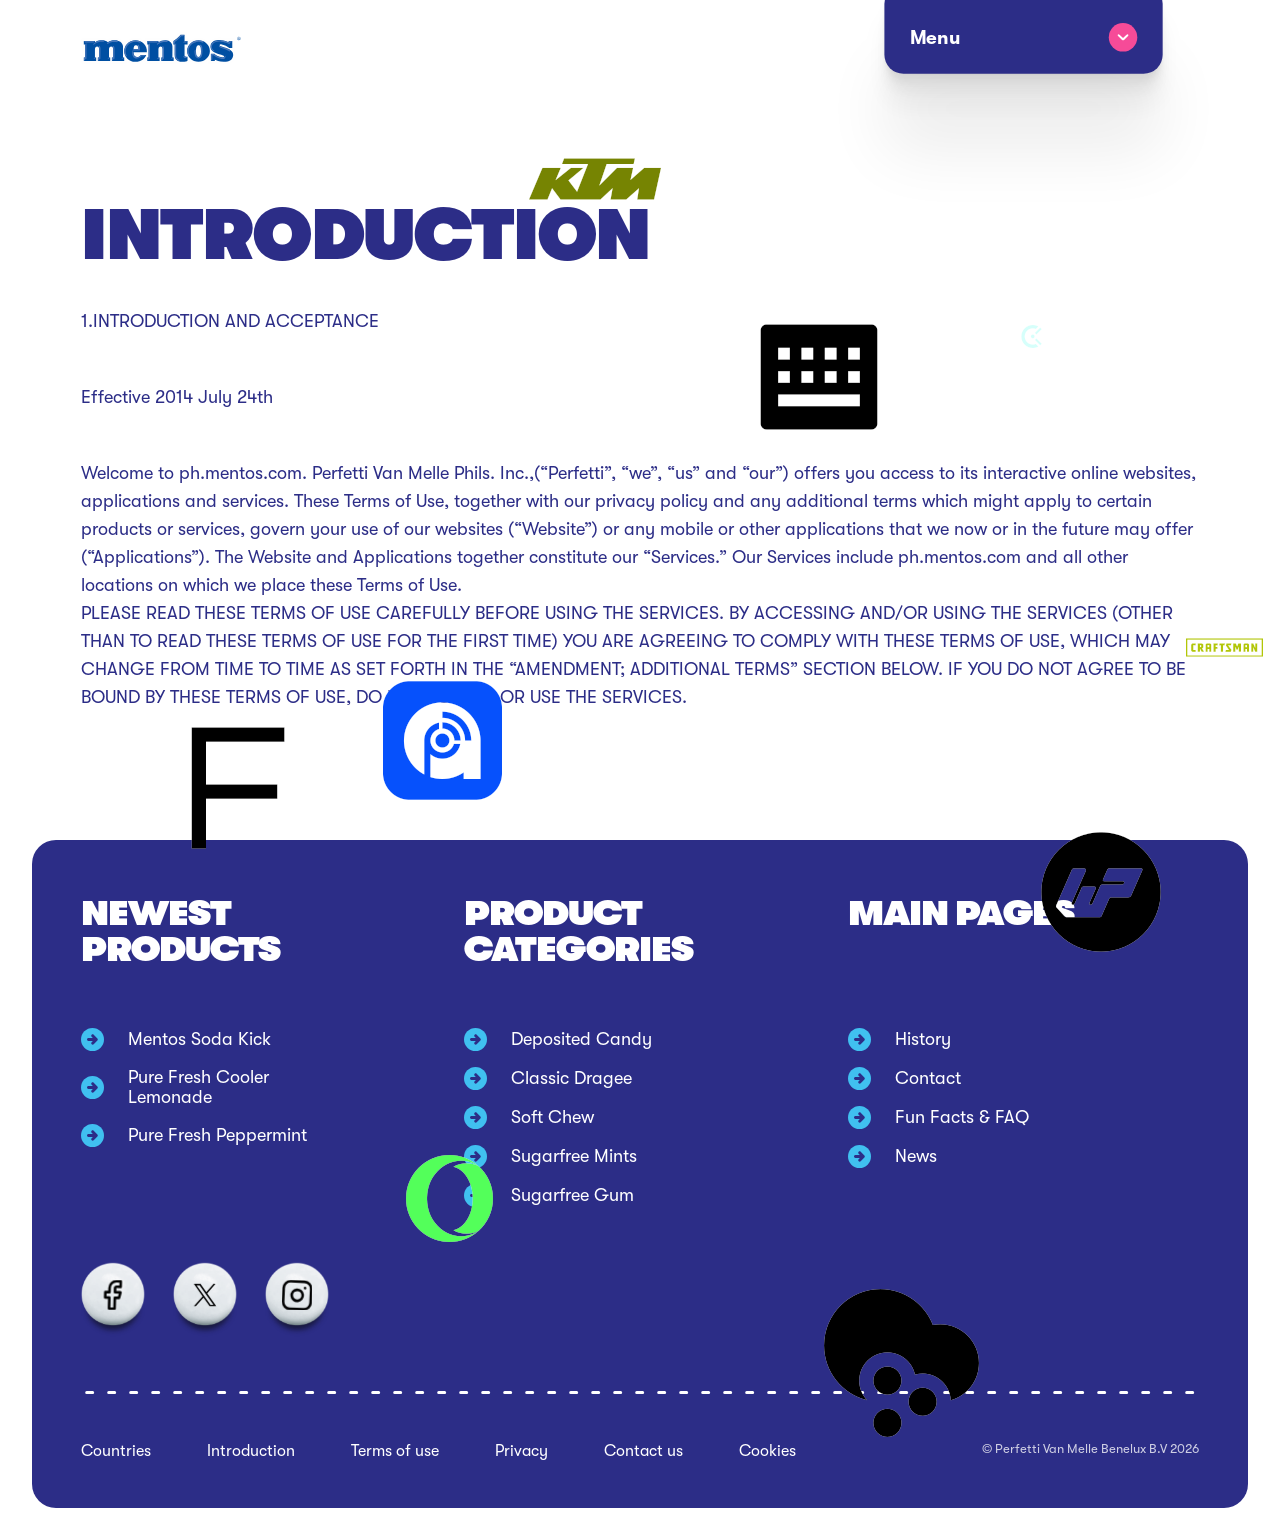  Describe the element at coordinates (234, 784) in the screenshot. I see `switch to monospace font` at that location.